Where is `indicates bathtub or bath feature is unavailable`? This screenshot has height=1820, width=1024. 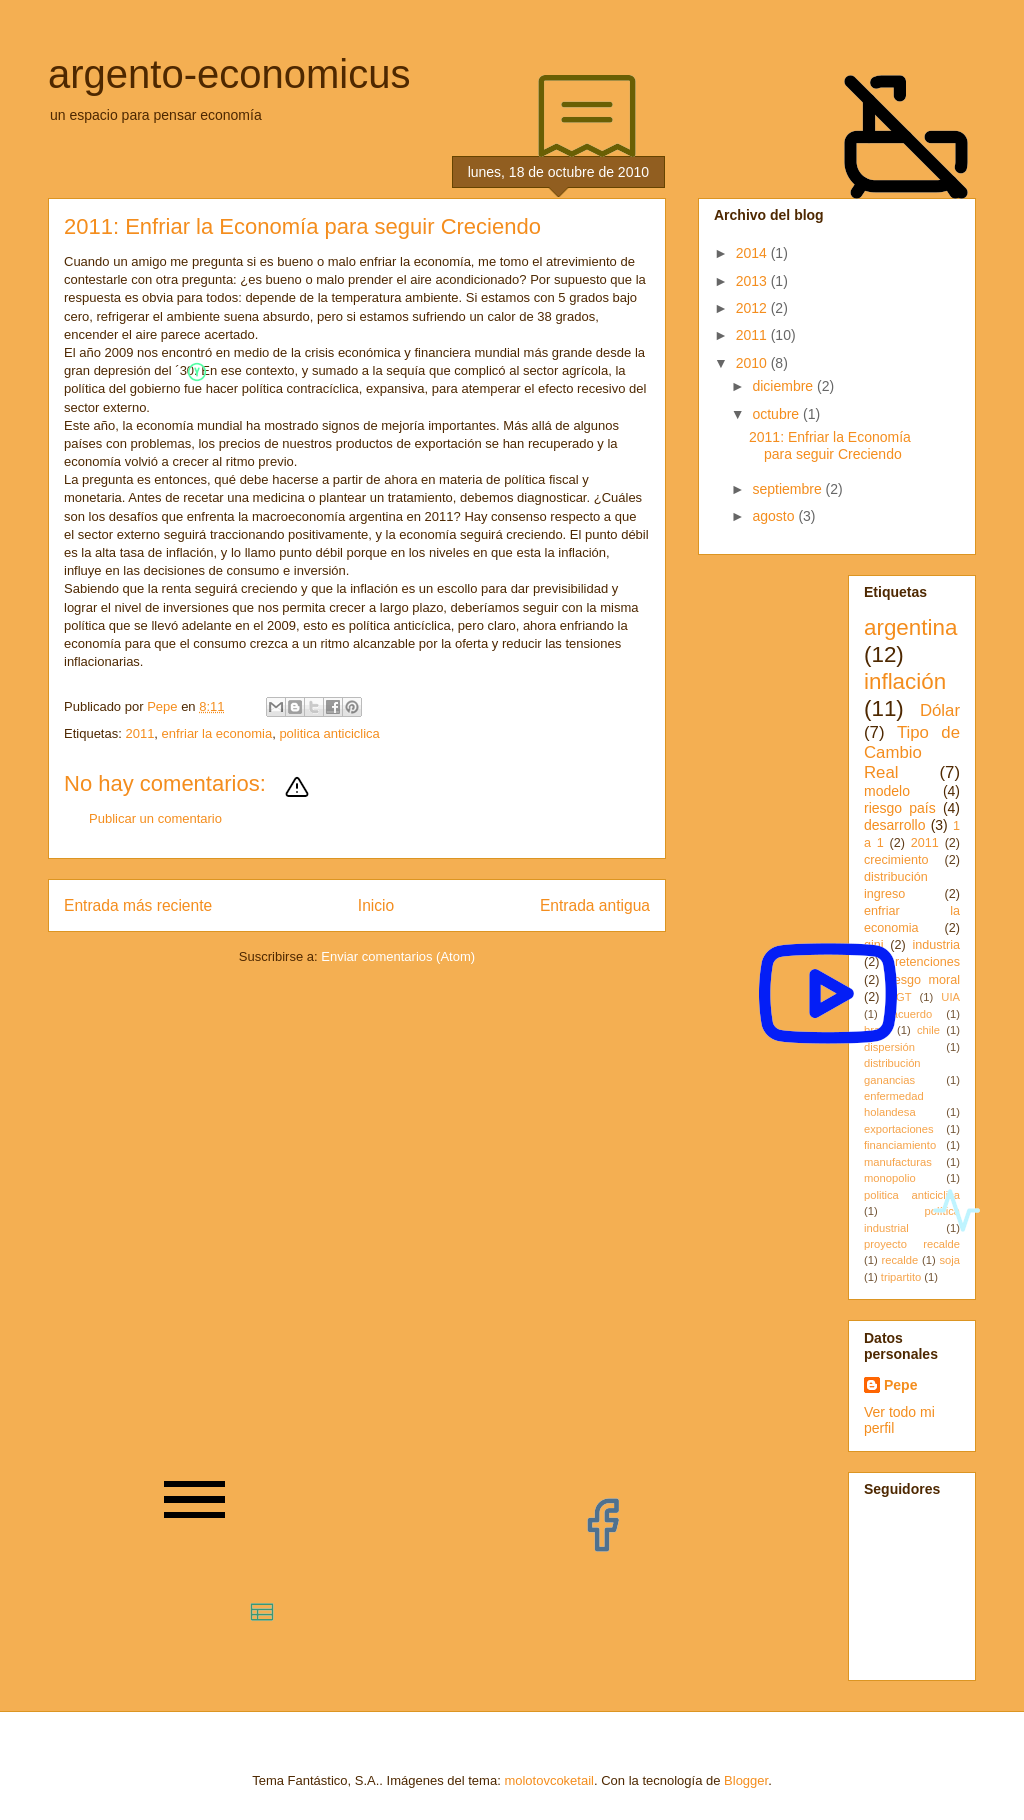
indicates bathtub or bath feature is unavailable is located at coordinates (906, 137).